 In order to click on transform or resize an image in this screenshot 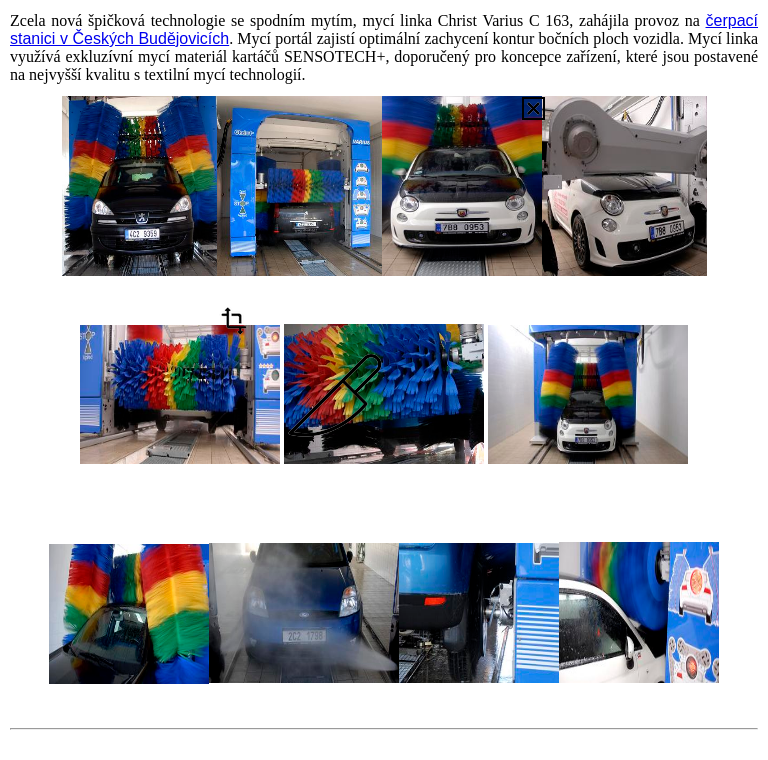, I will do `click(234, 321)`.